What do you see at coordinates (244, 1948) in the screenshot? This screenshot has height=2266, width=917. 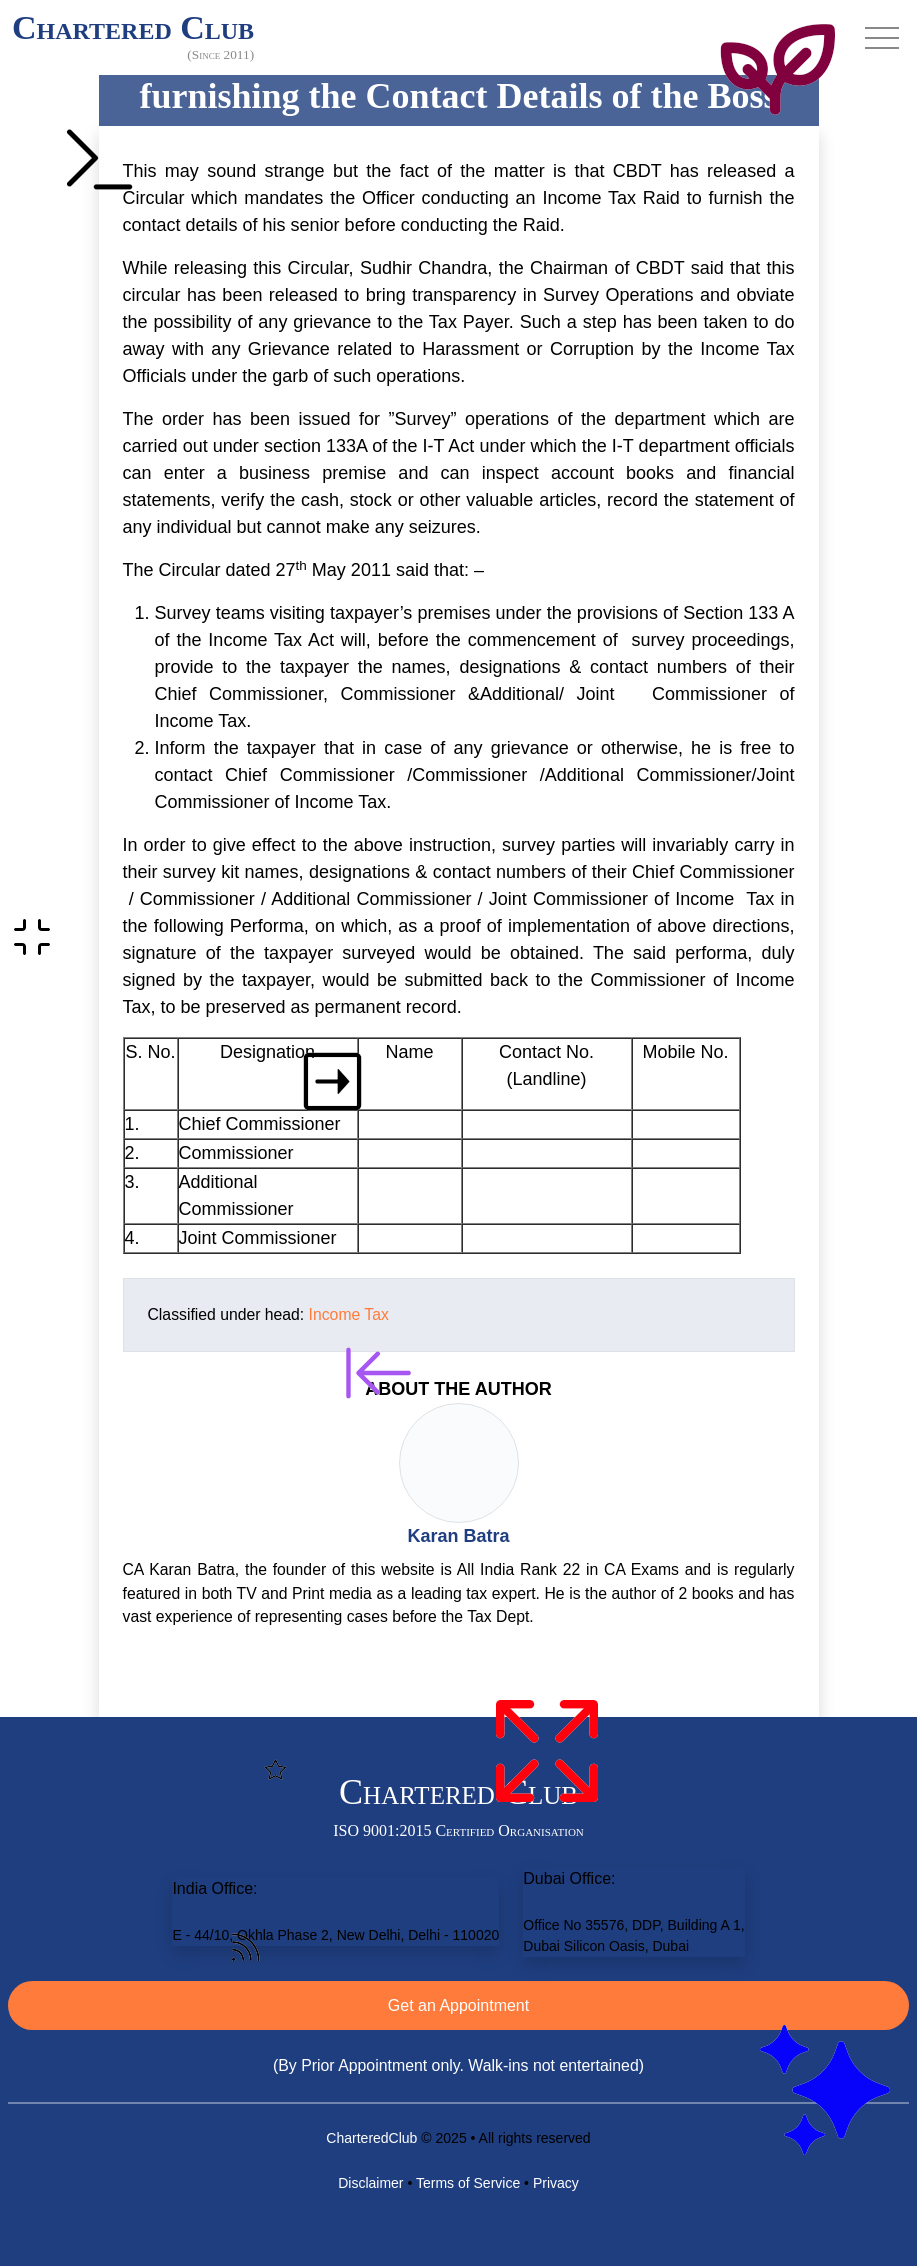 I see `subscribe to RSS feed` at bounding box center [244, 1948].